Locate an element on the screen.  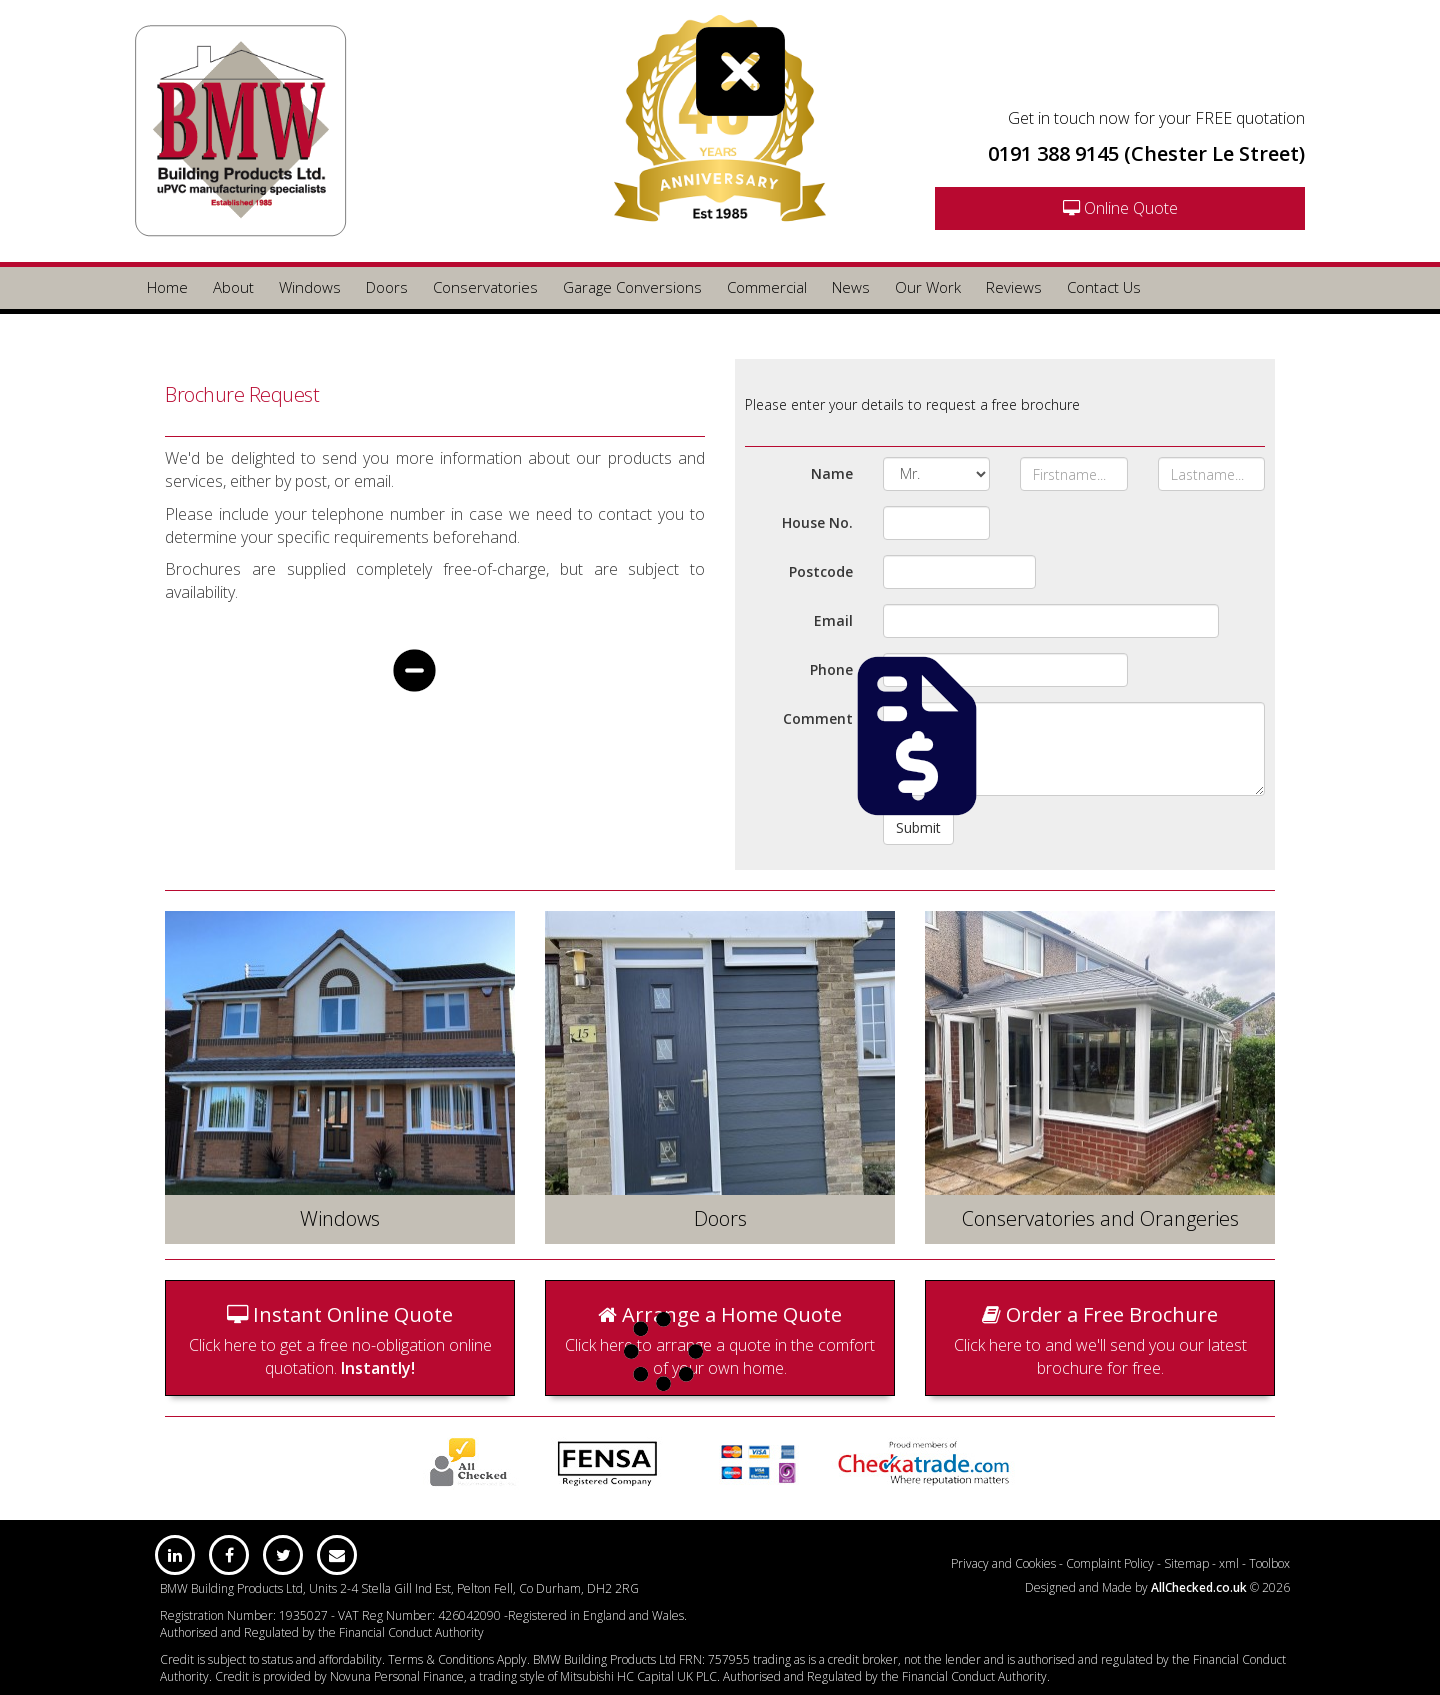
view invoice or billing document is located at coordinates (917, 736).